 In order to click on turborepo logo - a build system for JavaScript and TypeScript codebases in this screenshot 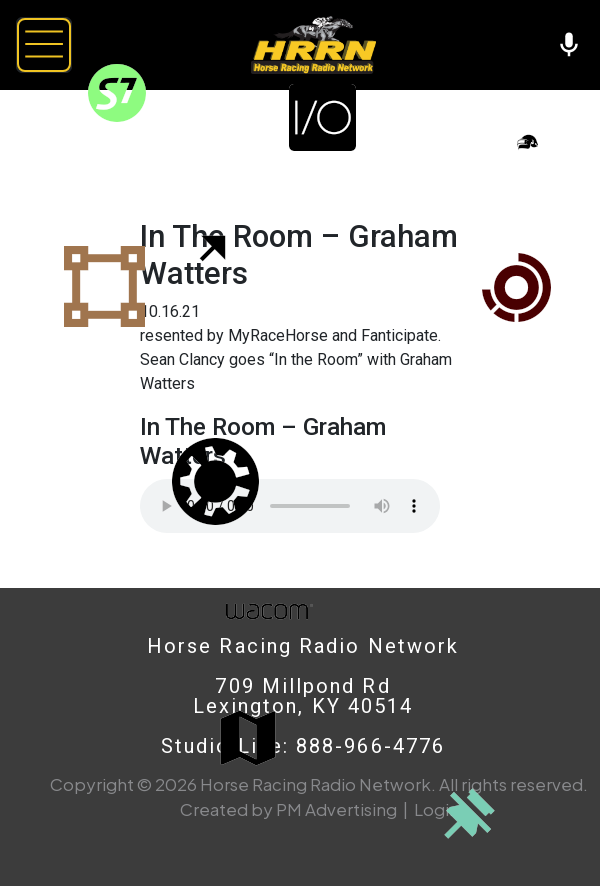, I will do `click(516, 287)`.